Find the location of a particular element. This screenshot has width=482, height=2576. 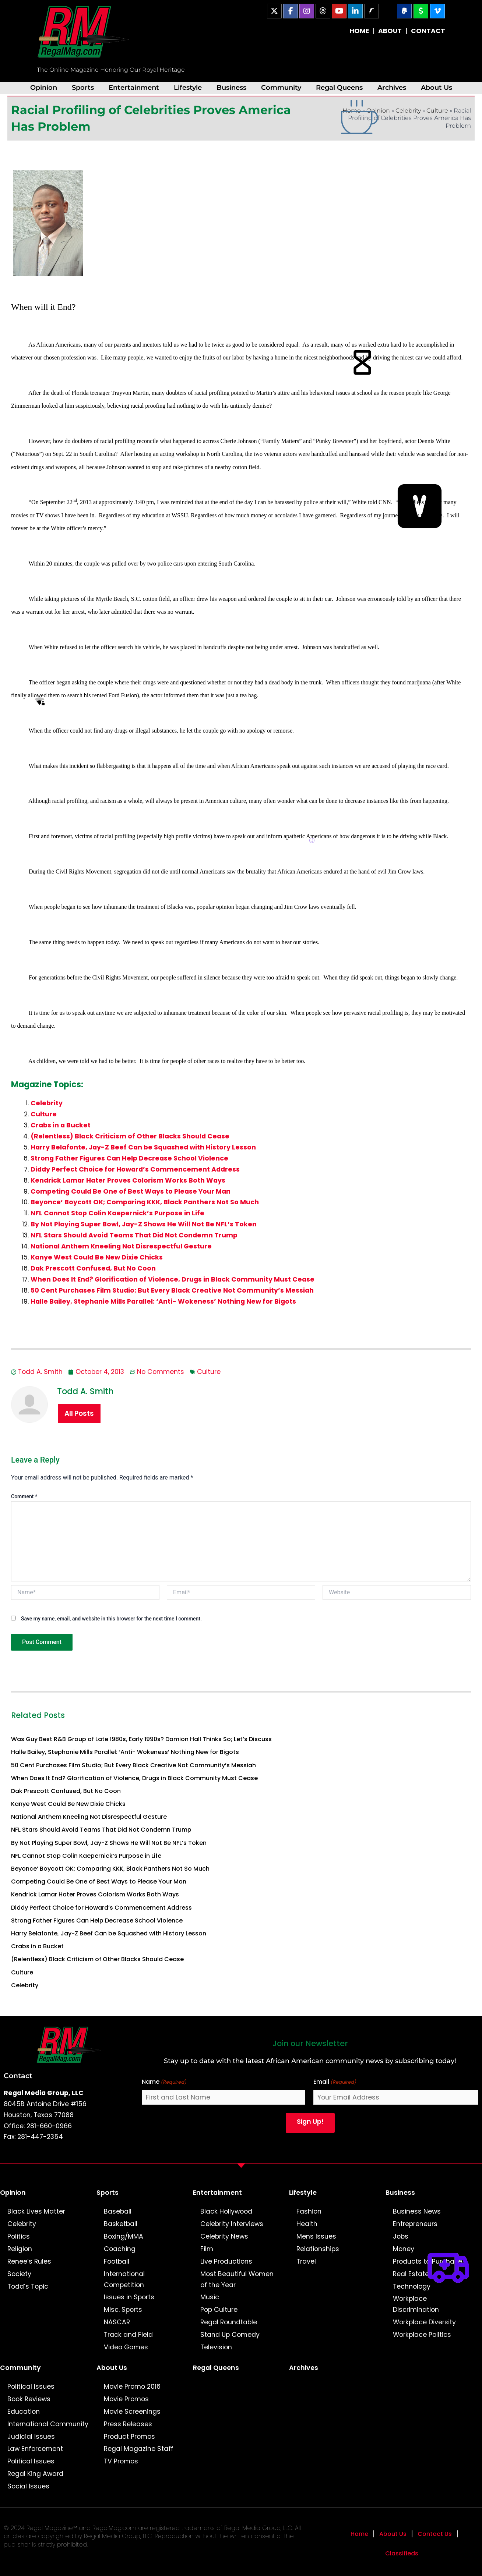

find nearby coffee shops or cafes is located at coordinates (358, 118).